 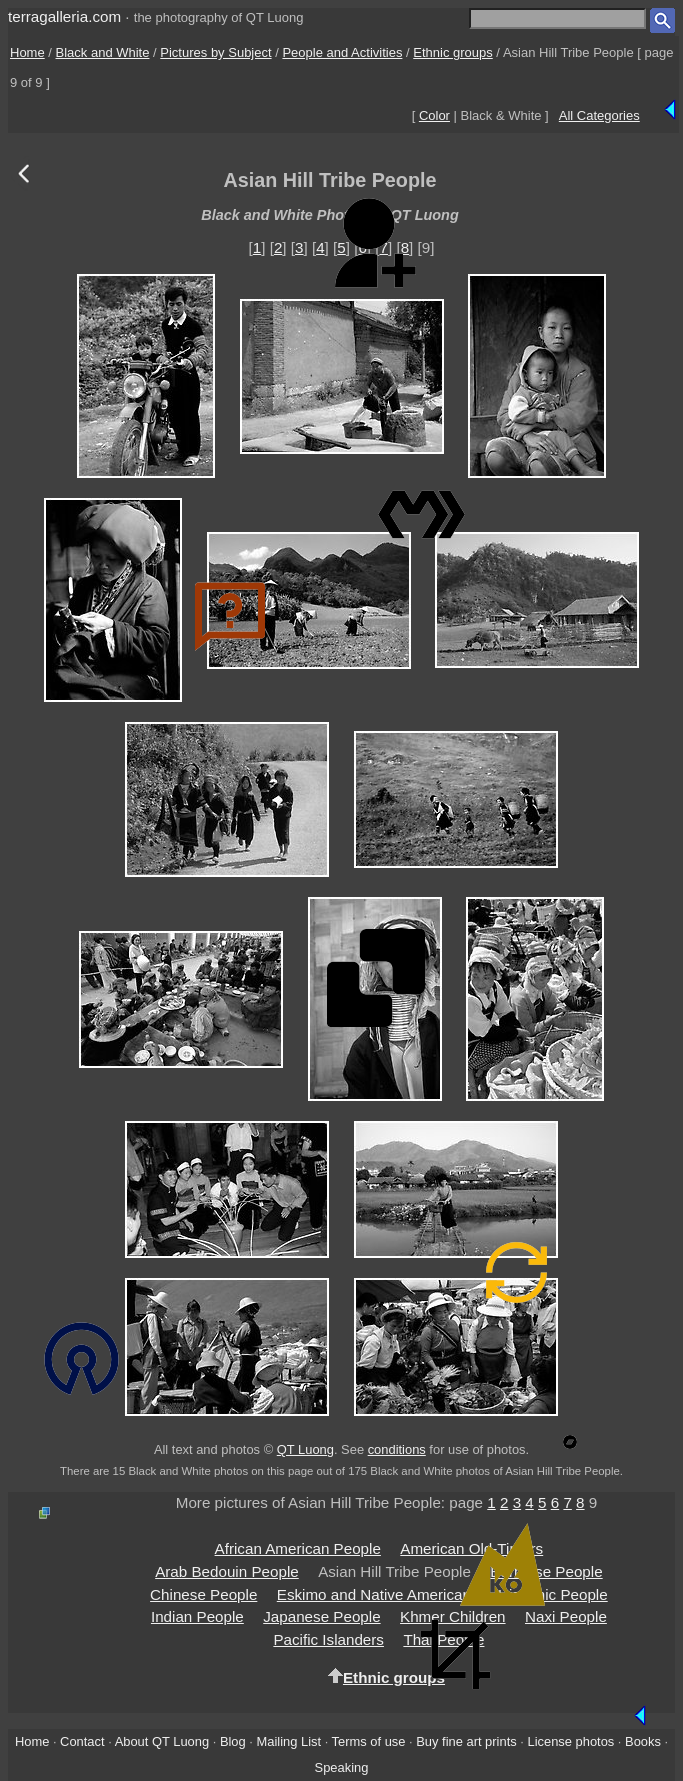 I want to click on open a questionnaire or survey, so click(x=230, y=614).